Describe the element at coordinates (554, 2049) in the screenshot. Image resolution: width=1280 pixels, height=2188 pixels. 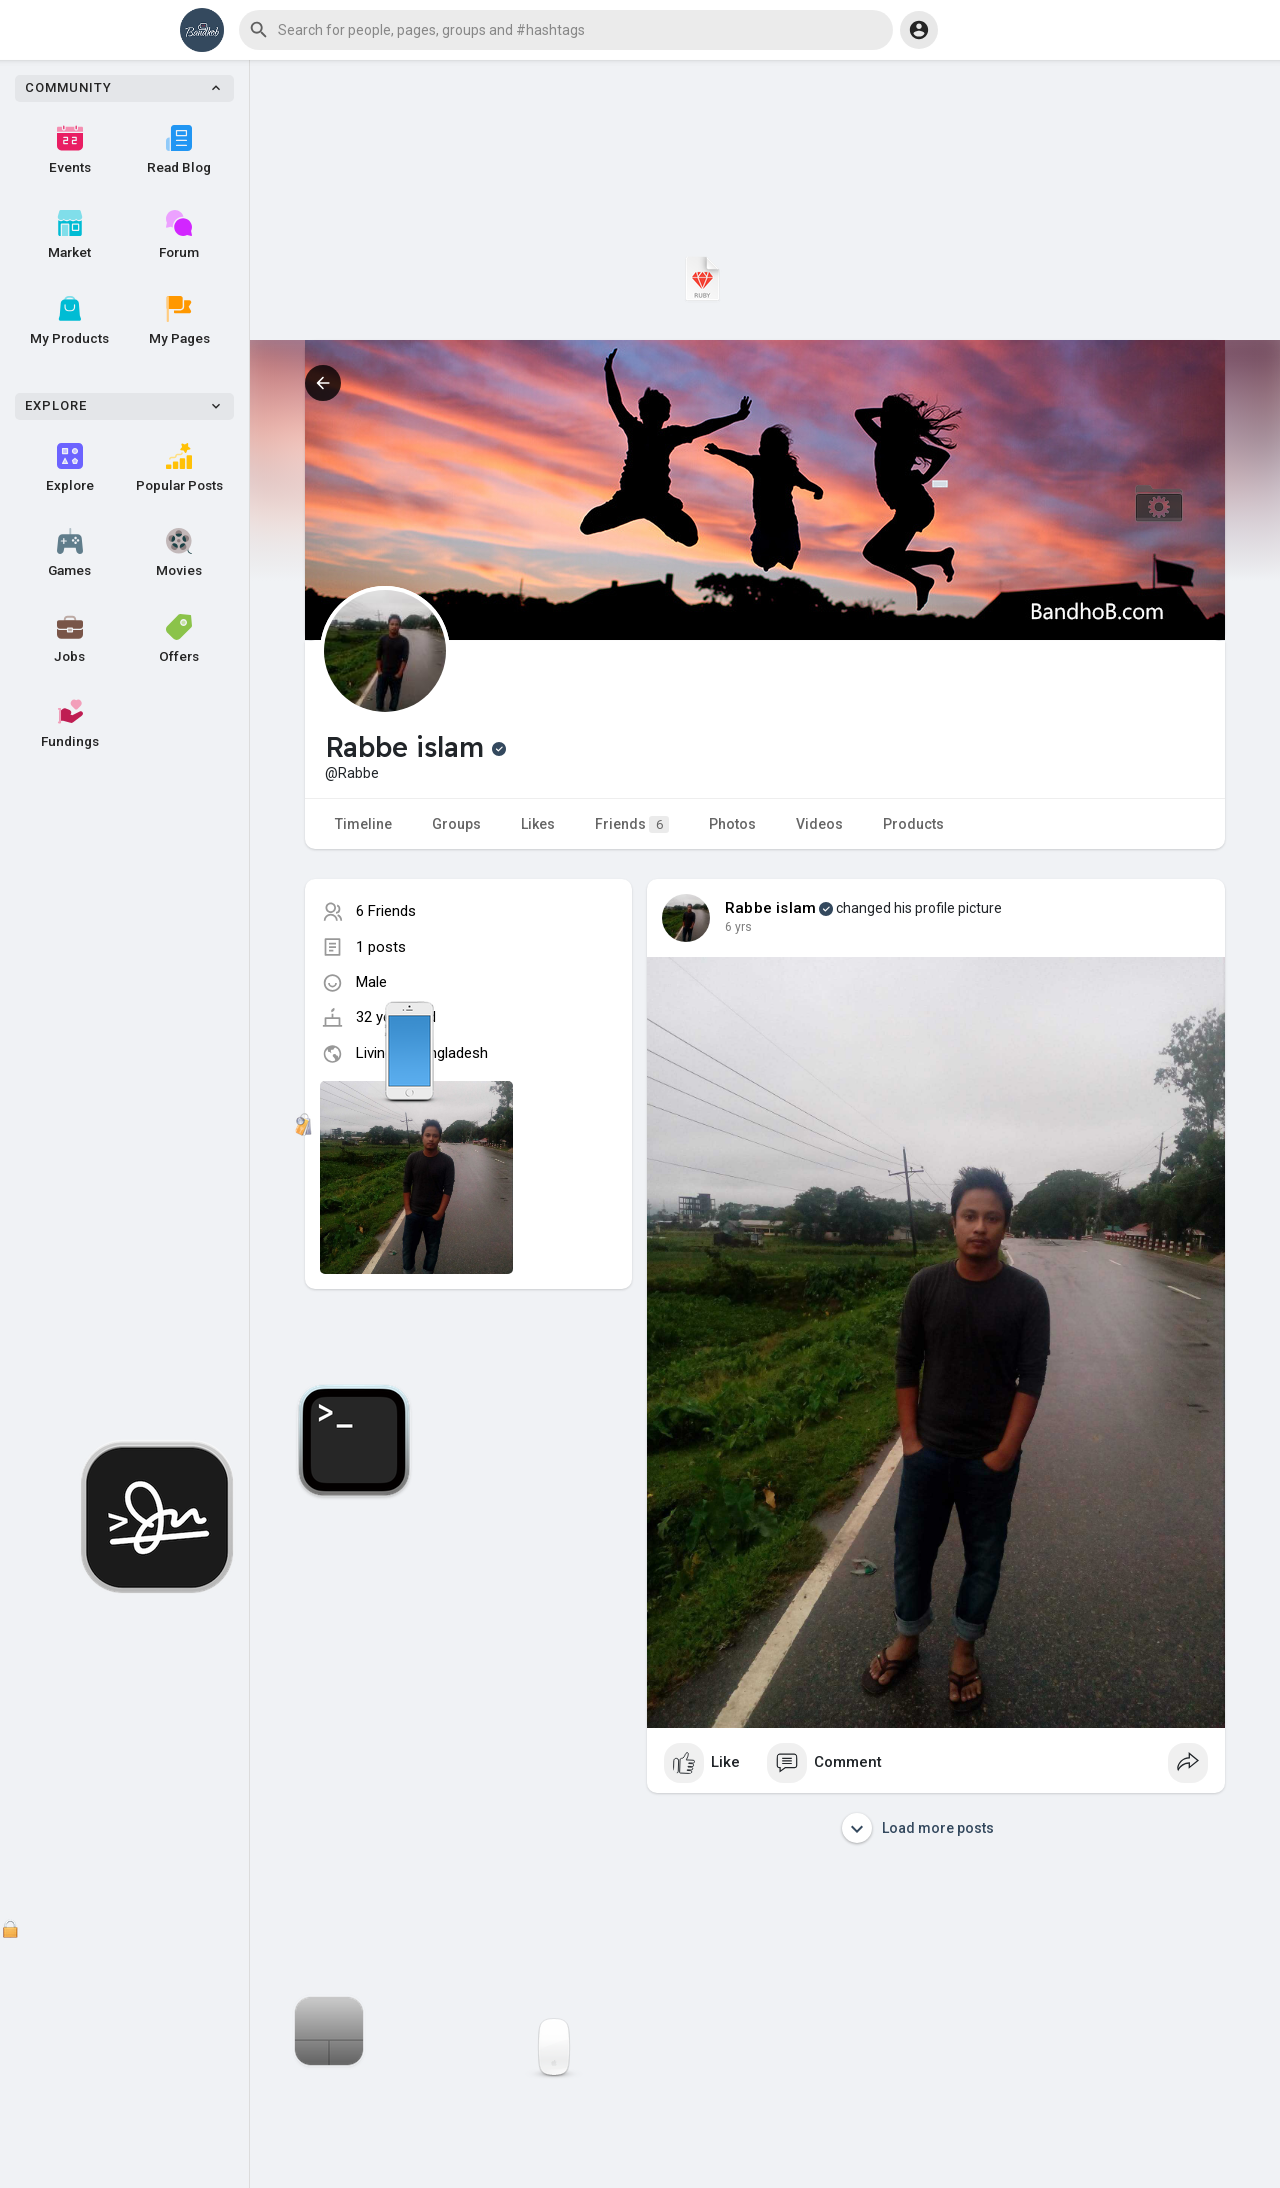
I see `bluetooth mouse connected` at that location.